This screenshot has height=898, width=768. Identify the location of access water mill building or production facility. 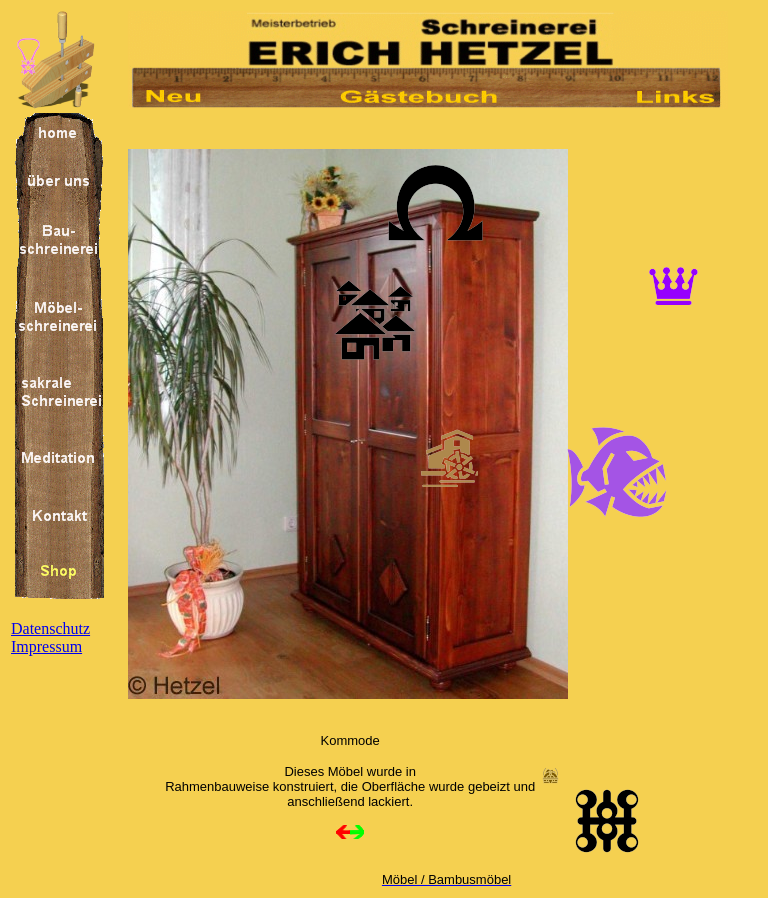
(449, 458).